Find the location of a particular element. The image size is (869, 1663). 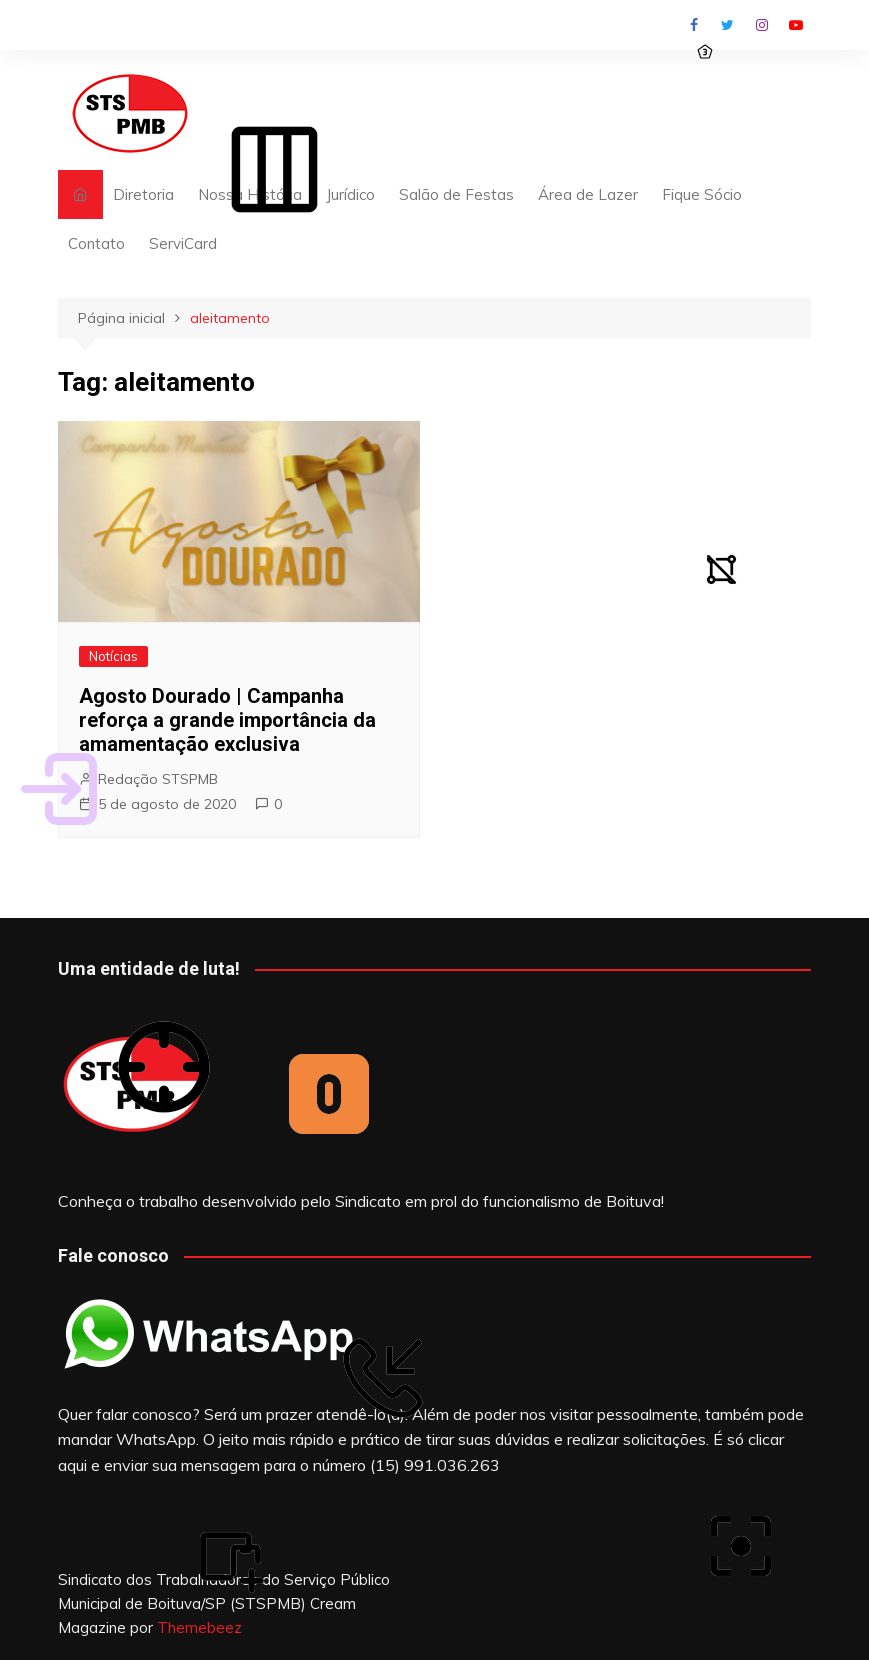

indicates an incoming call is located at coordinates (383, 1378).